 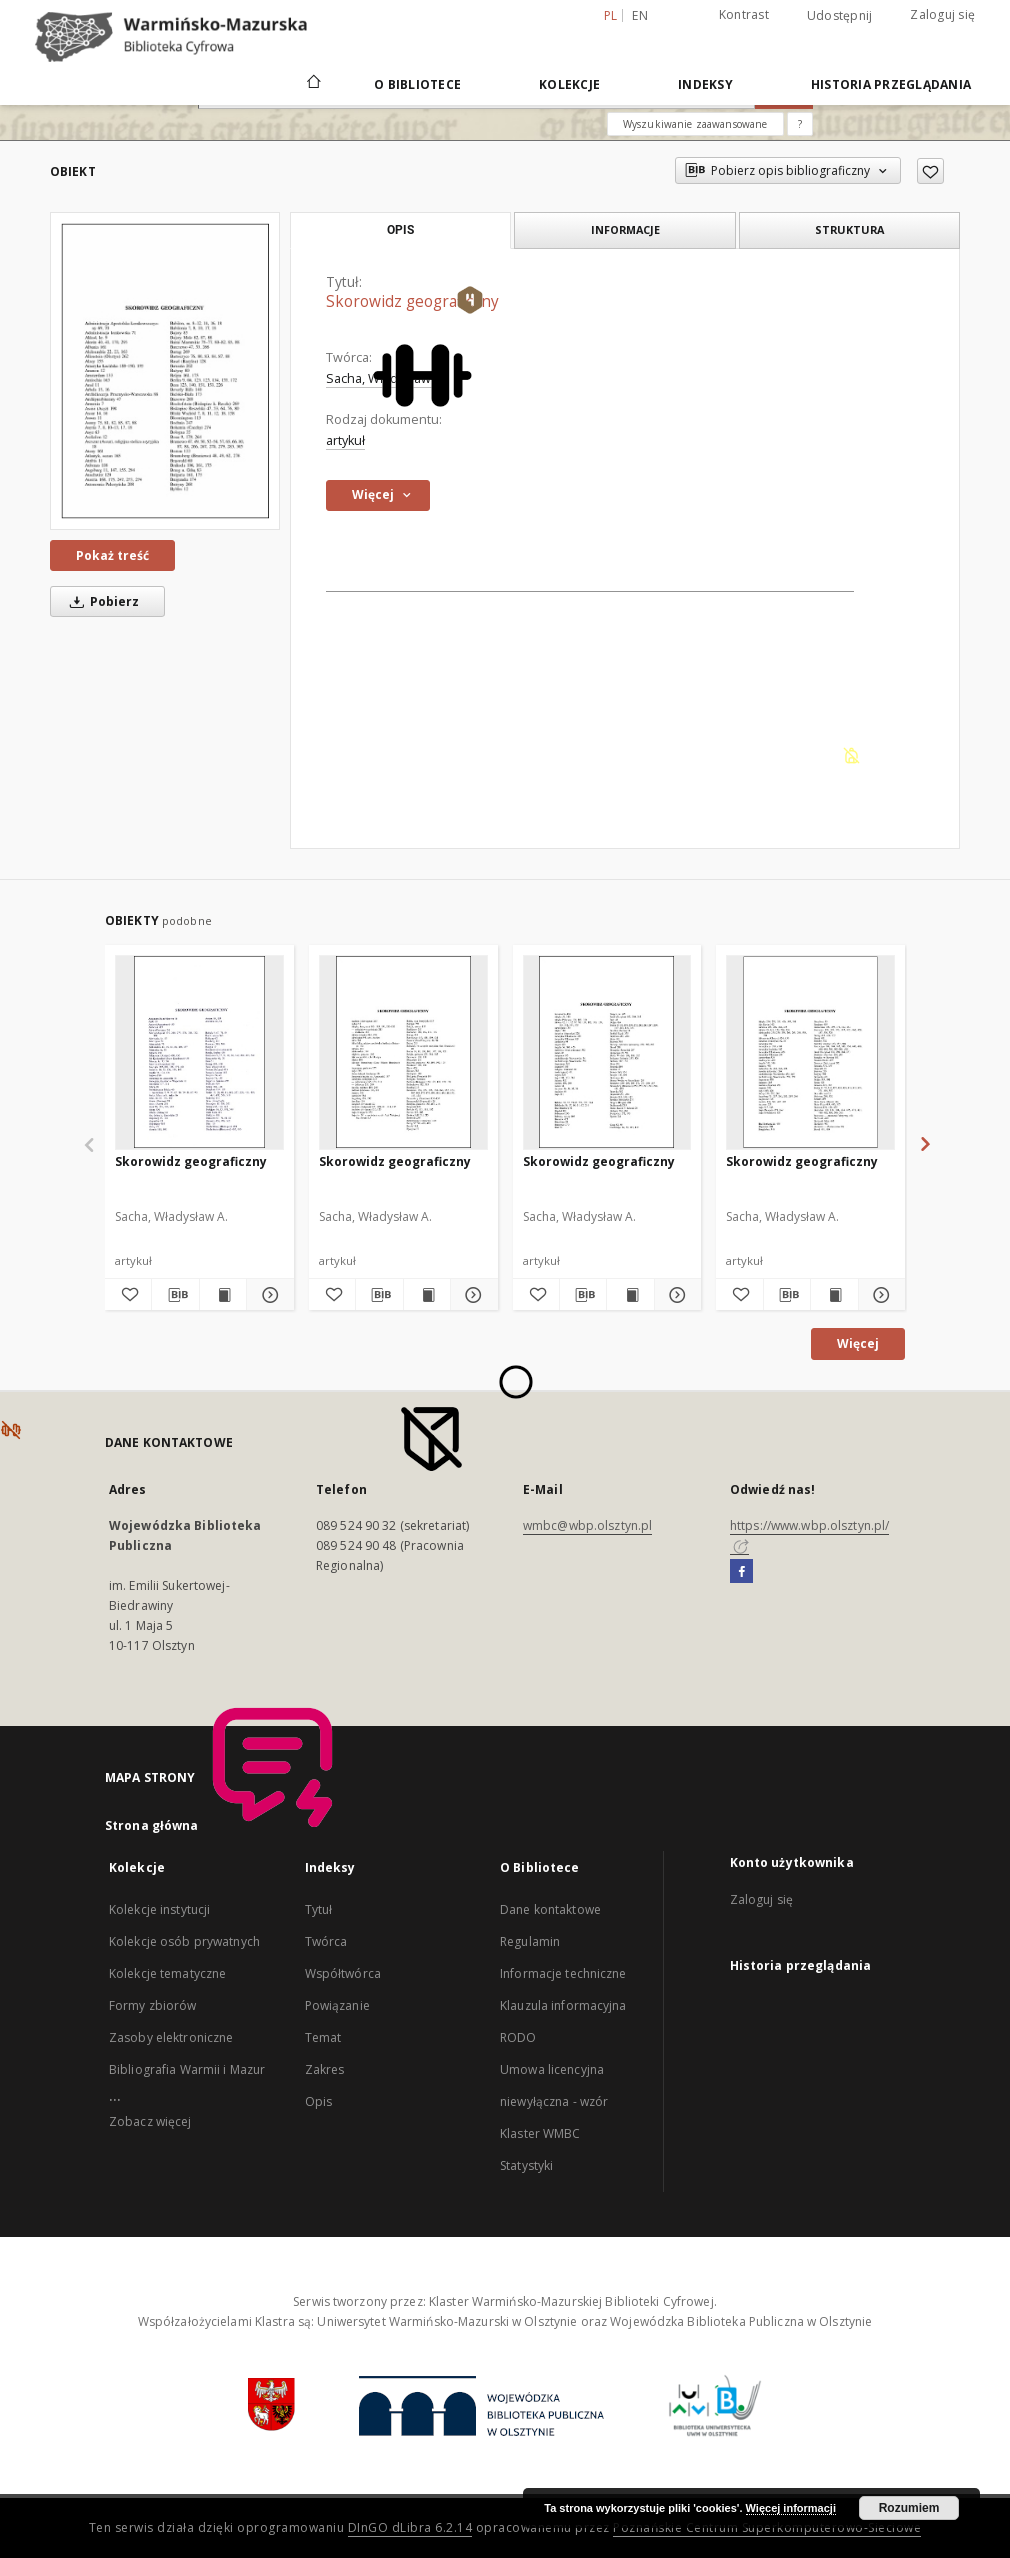 I want to click on disable light refraction or spectrum effects, so click(x=431, y=1437).